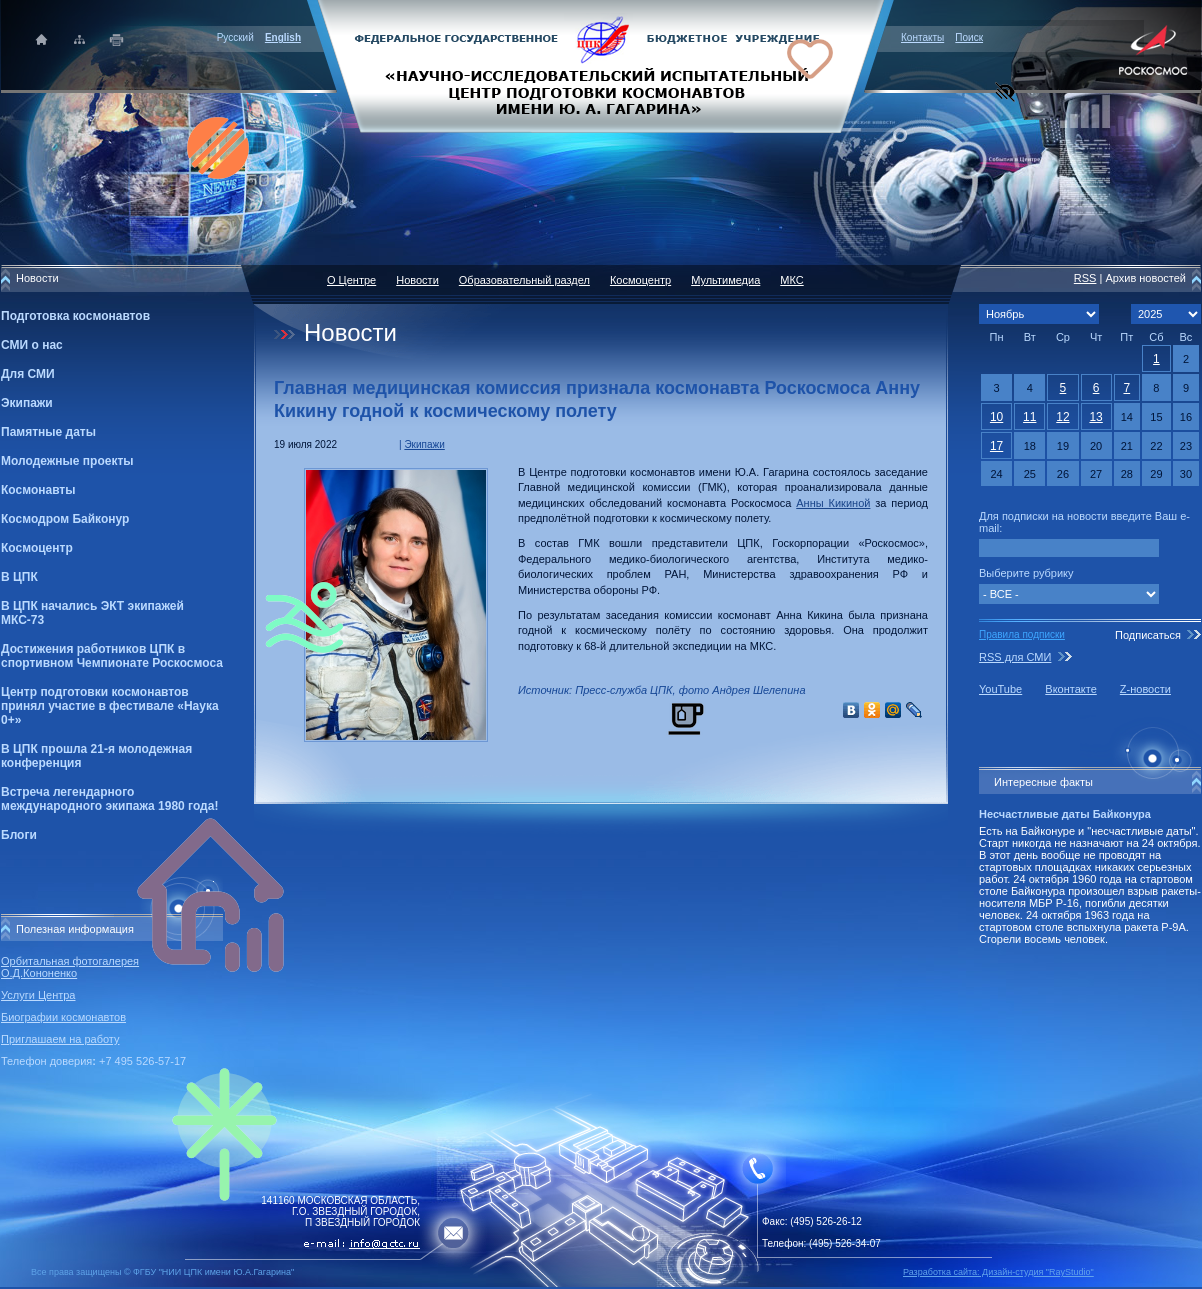 This screenshot has height=1289, width=1202. Describe the element at coordinates (1005, 92) in the screenshot. I see `indicates low vision or visual impairment accessibility mode` at that location.